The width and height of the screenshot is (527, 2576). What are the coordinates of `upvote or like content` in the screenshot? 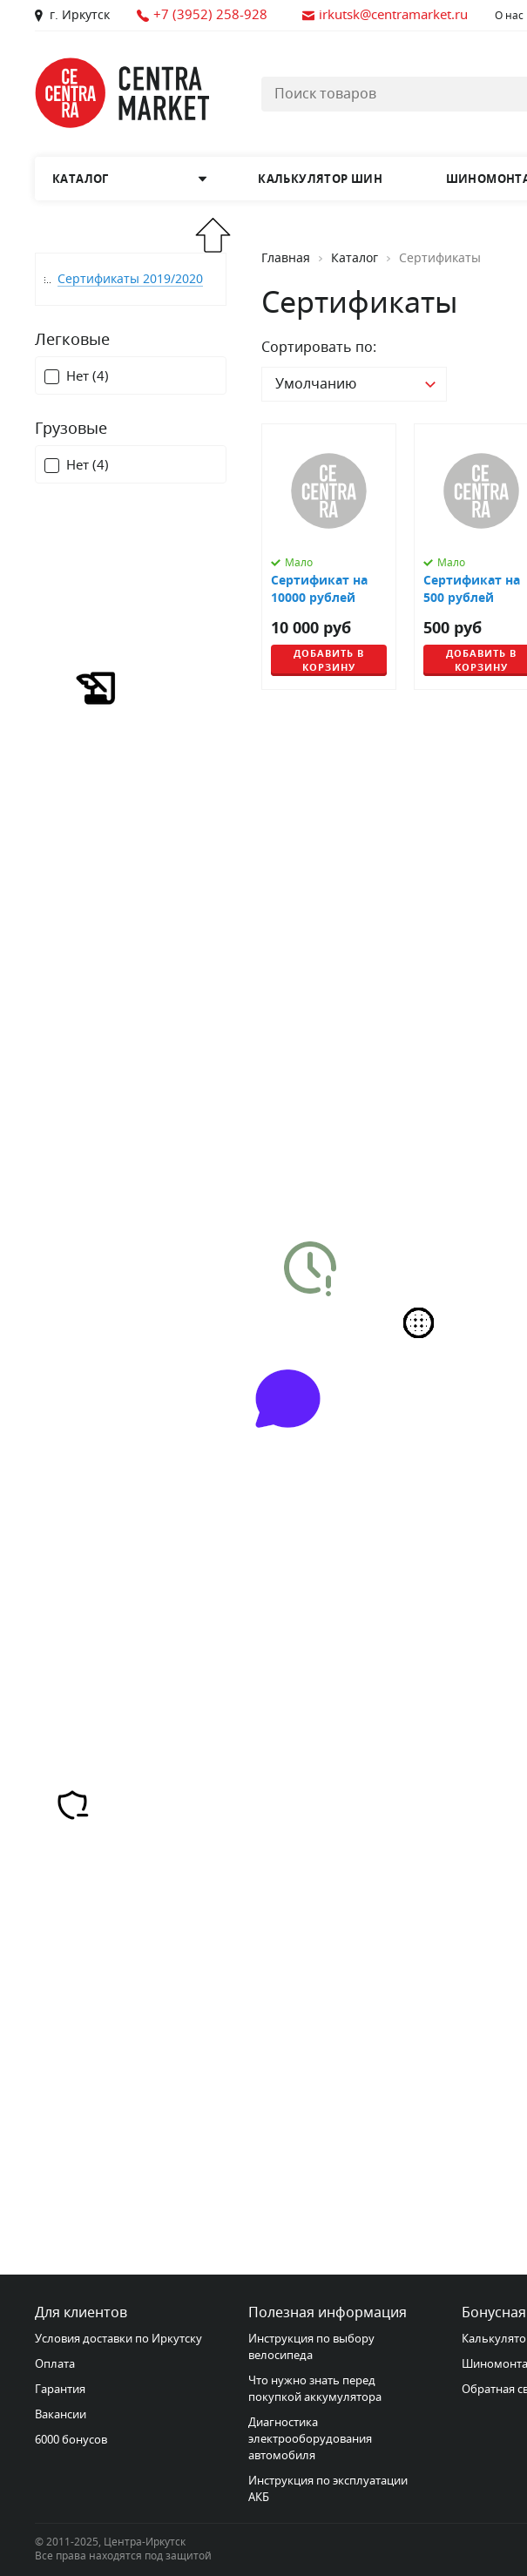 It's located at (213, 236).